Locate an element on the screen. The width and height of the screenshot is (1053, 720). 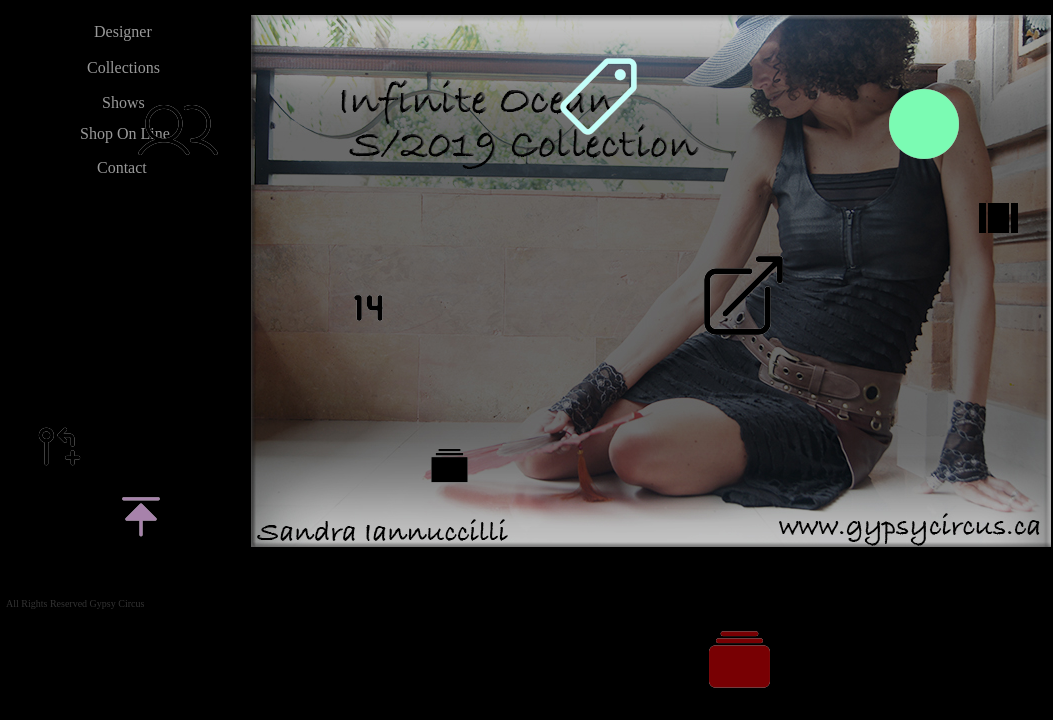
view your photo albums is located at coordinates (449, 465).